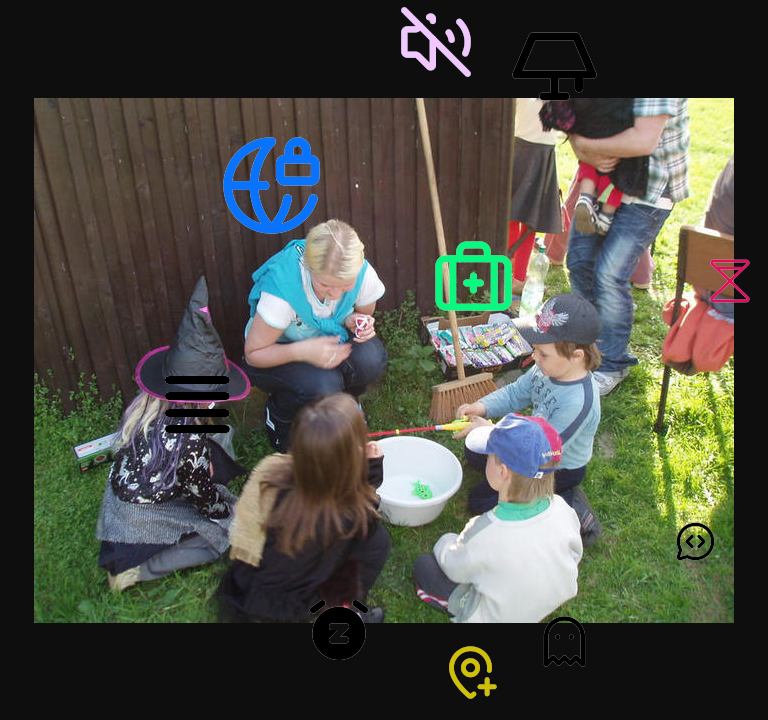 The height and width of the screenshot is (720, 768). I want to click on access secure browsing or VPN settings, so click(271, 185).